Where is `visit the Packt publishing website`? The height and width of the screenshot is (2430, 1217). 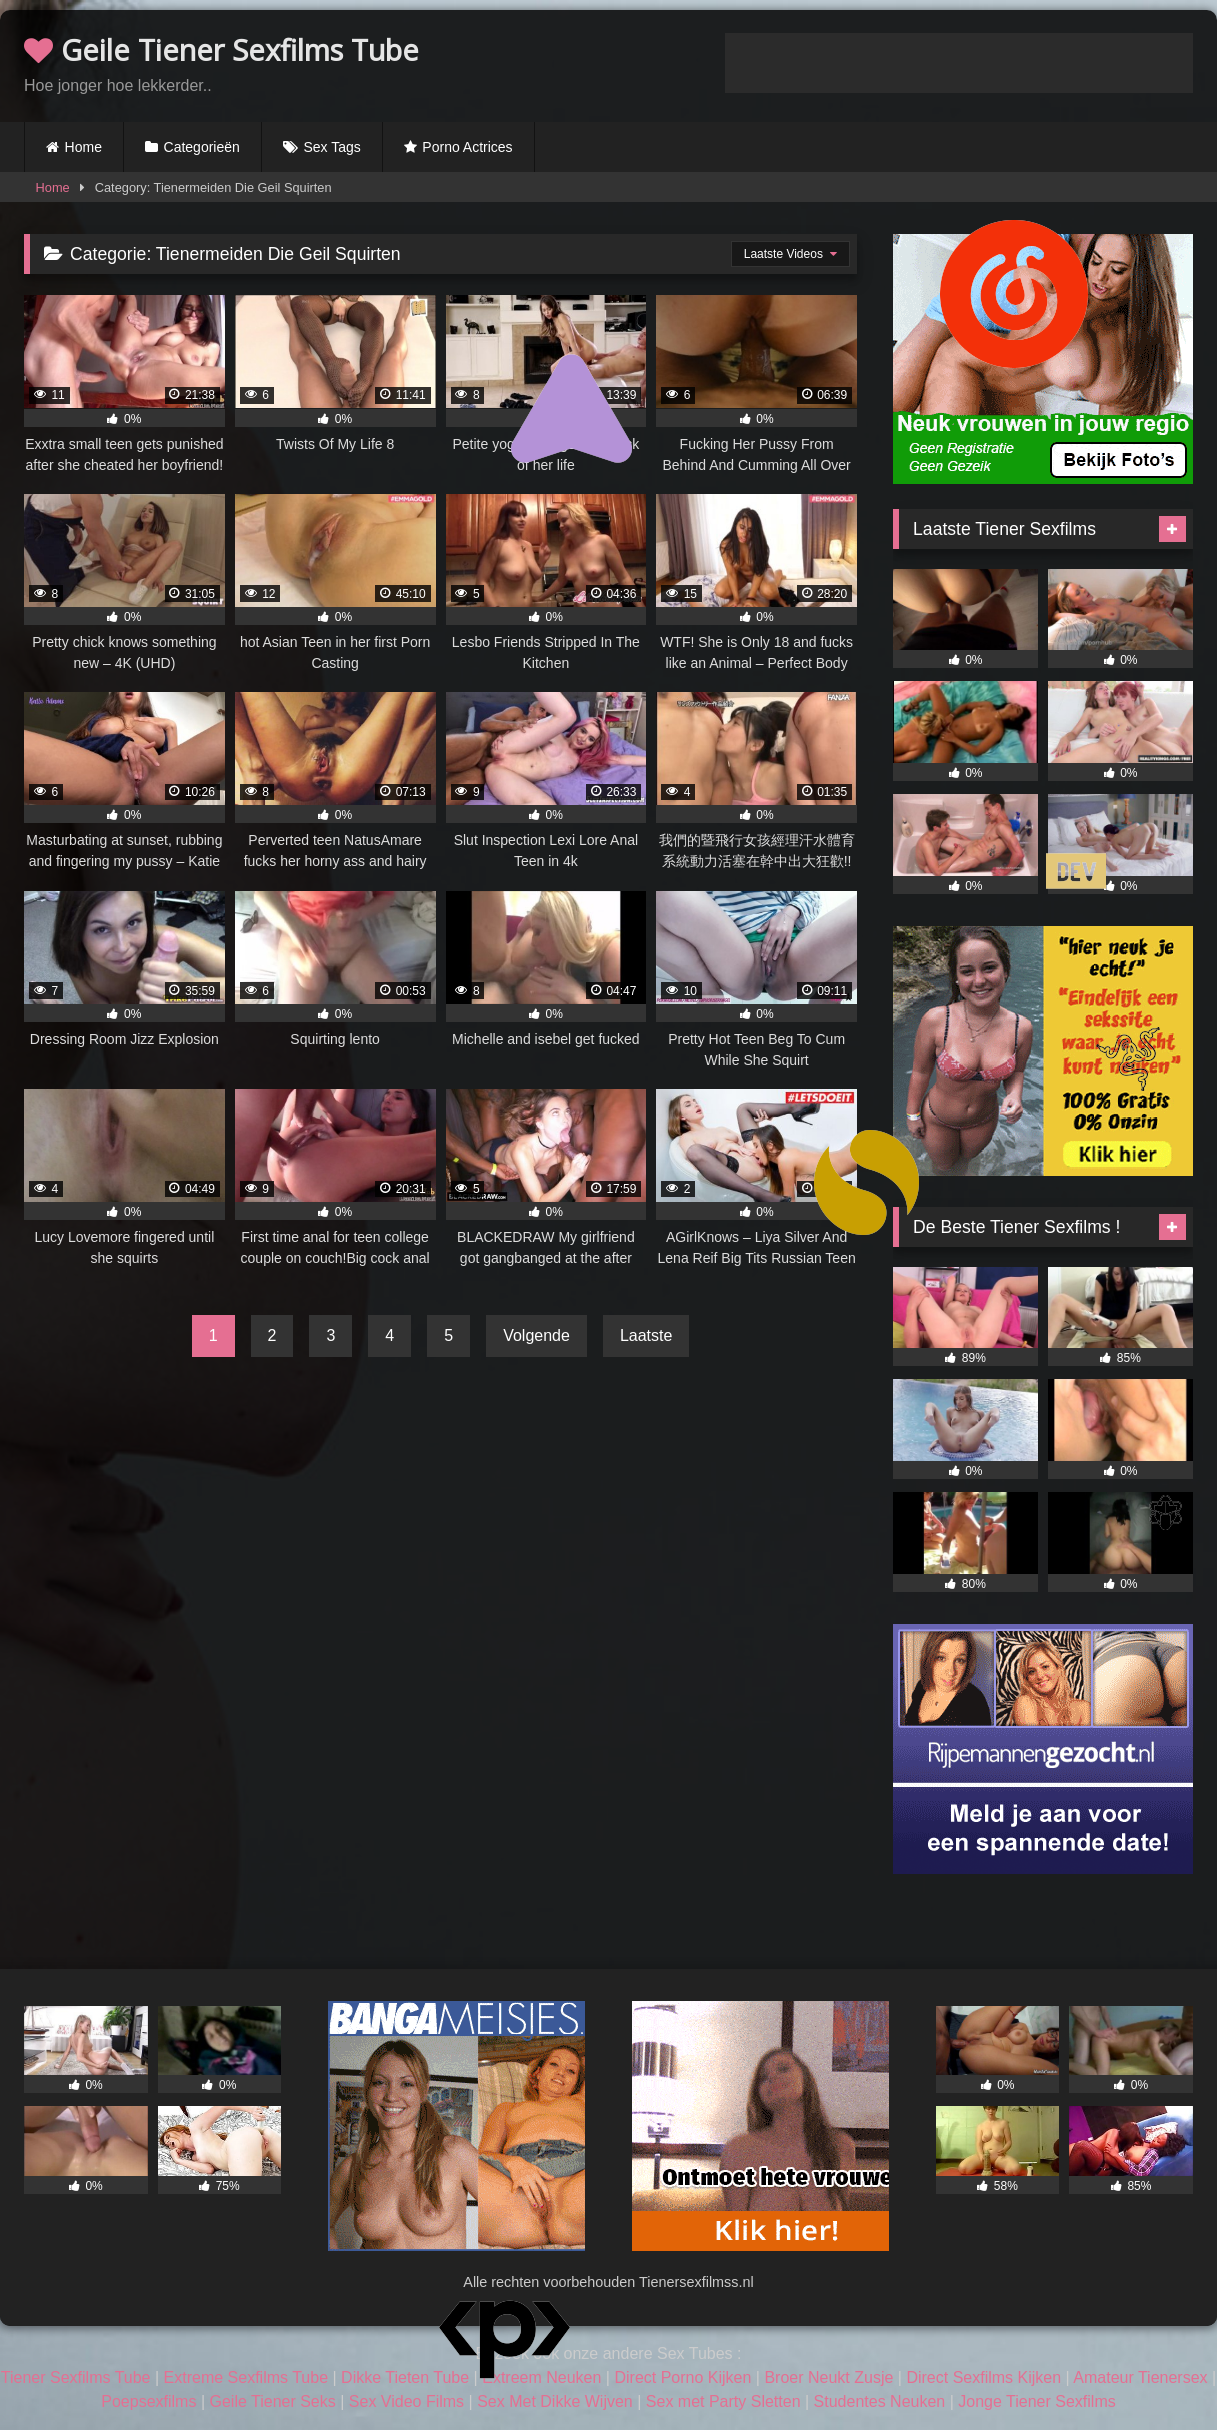
visit the Packt publishing website is located at coordinates (504, 2339).